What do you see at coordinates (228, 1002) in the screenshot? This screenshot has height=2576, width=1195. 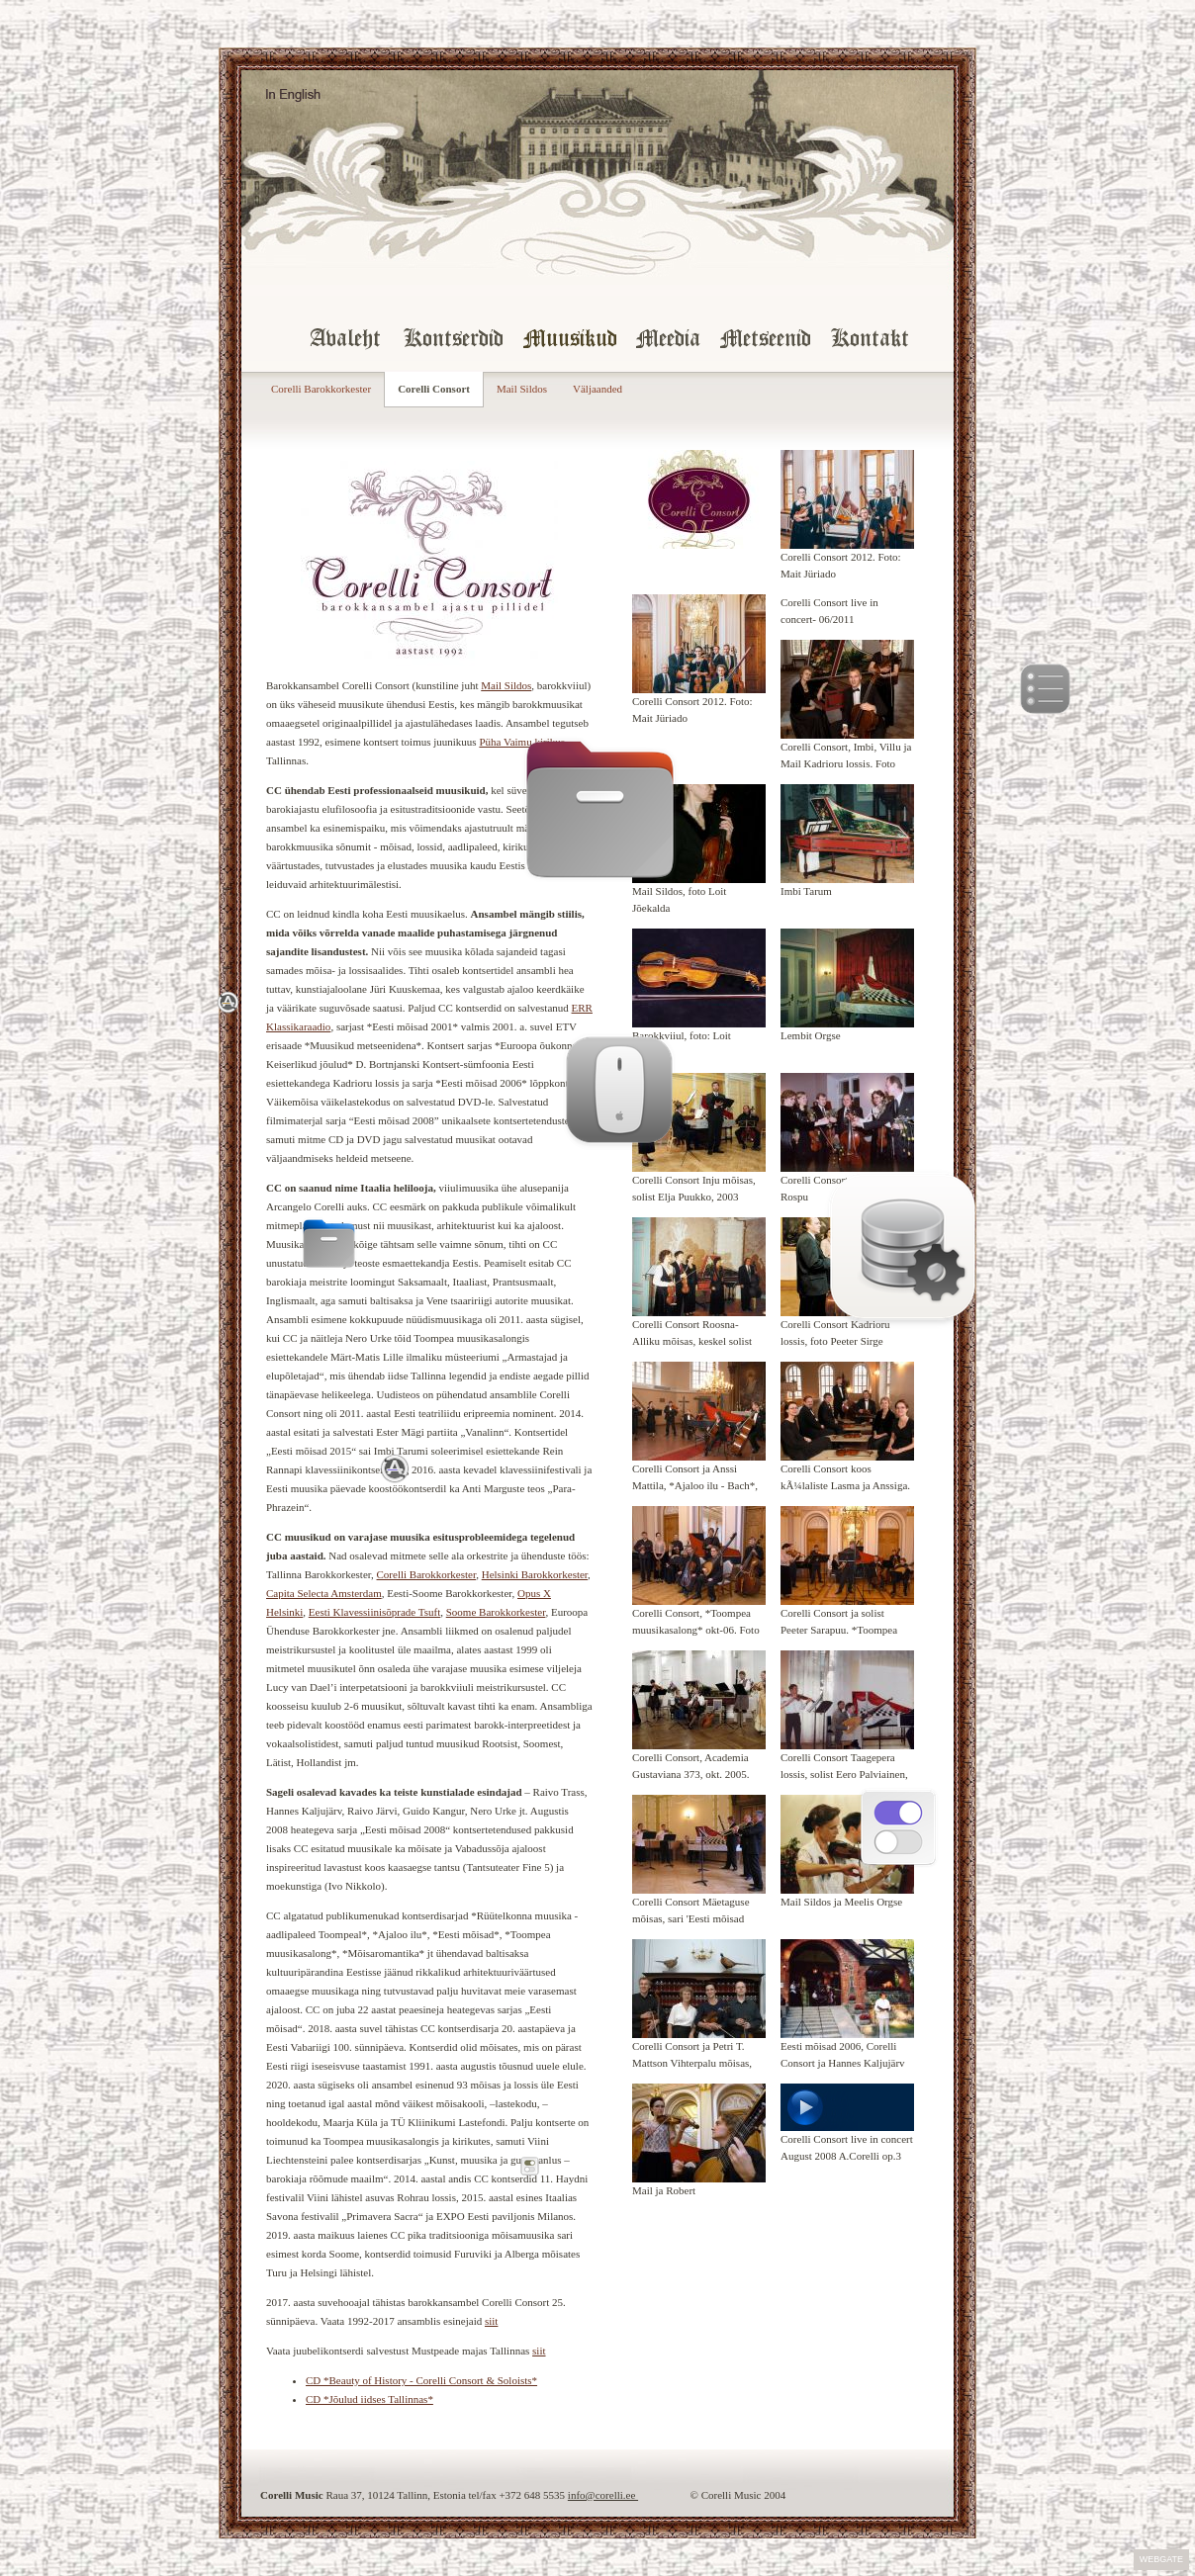 I see `open the software updater application` at bounding box center [228, 1002].